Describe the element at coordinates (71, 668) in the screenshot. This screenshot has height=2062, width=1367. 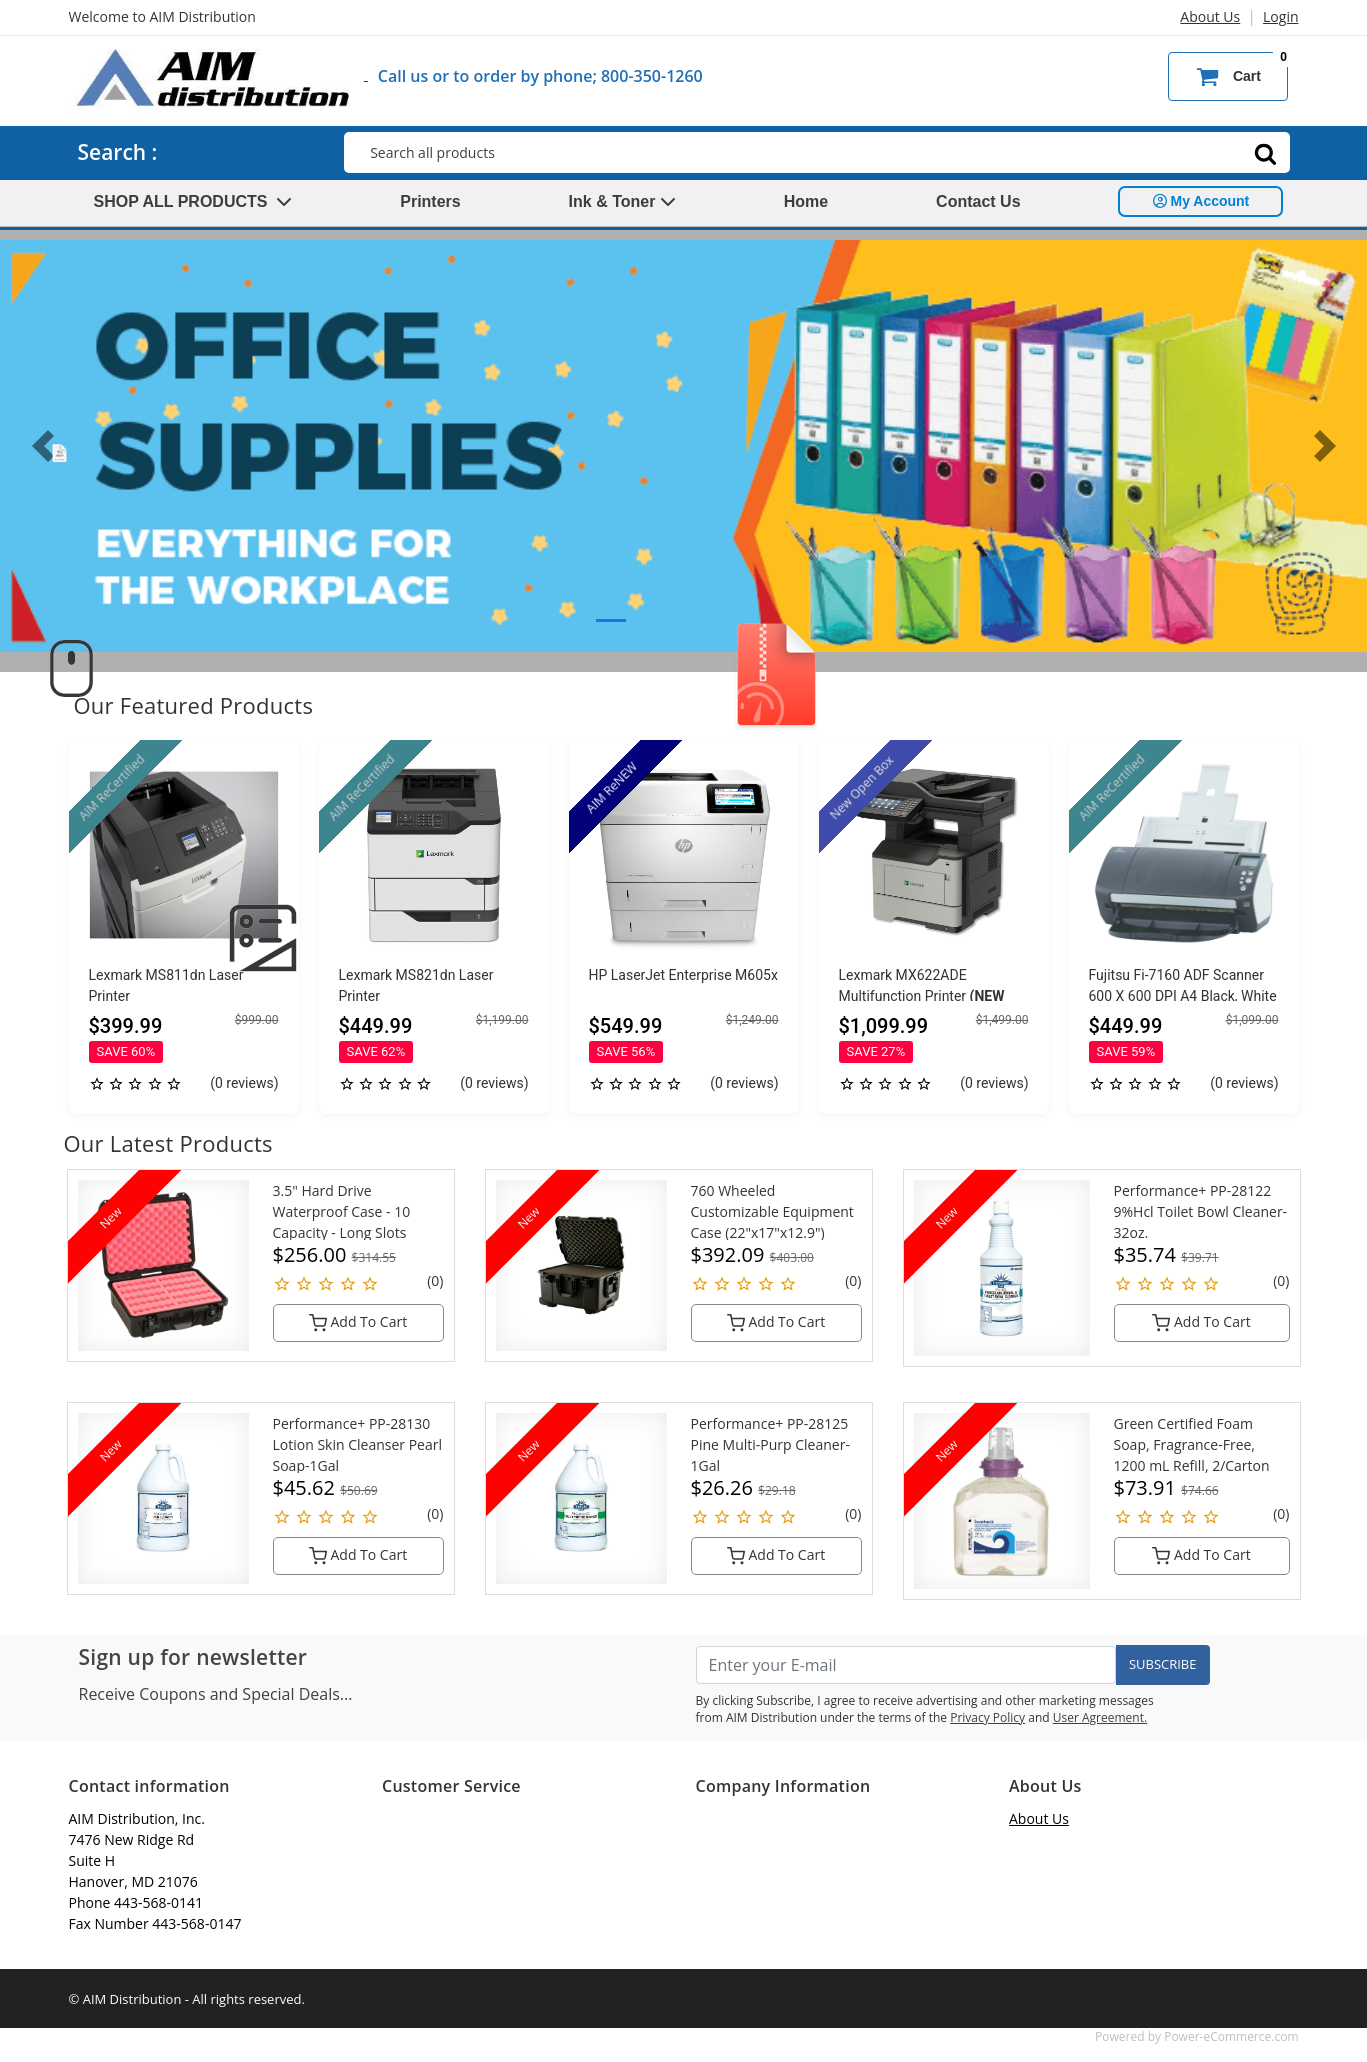
I see `access mouse settings` at that location.